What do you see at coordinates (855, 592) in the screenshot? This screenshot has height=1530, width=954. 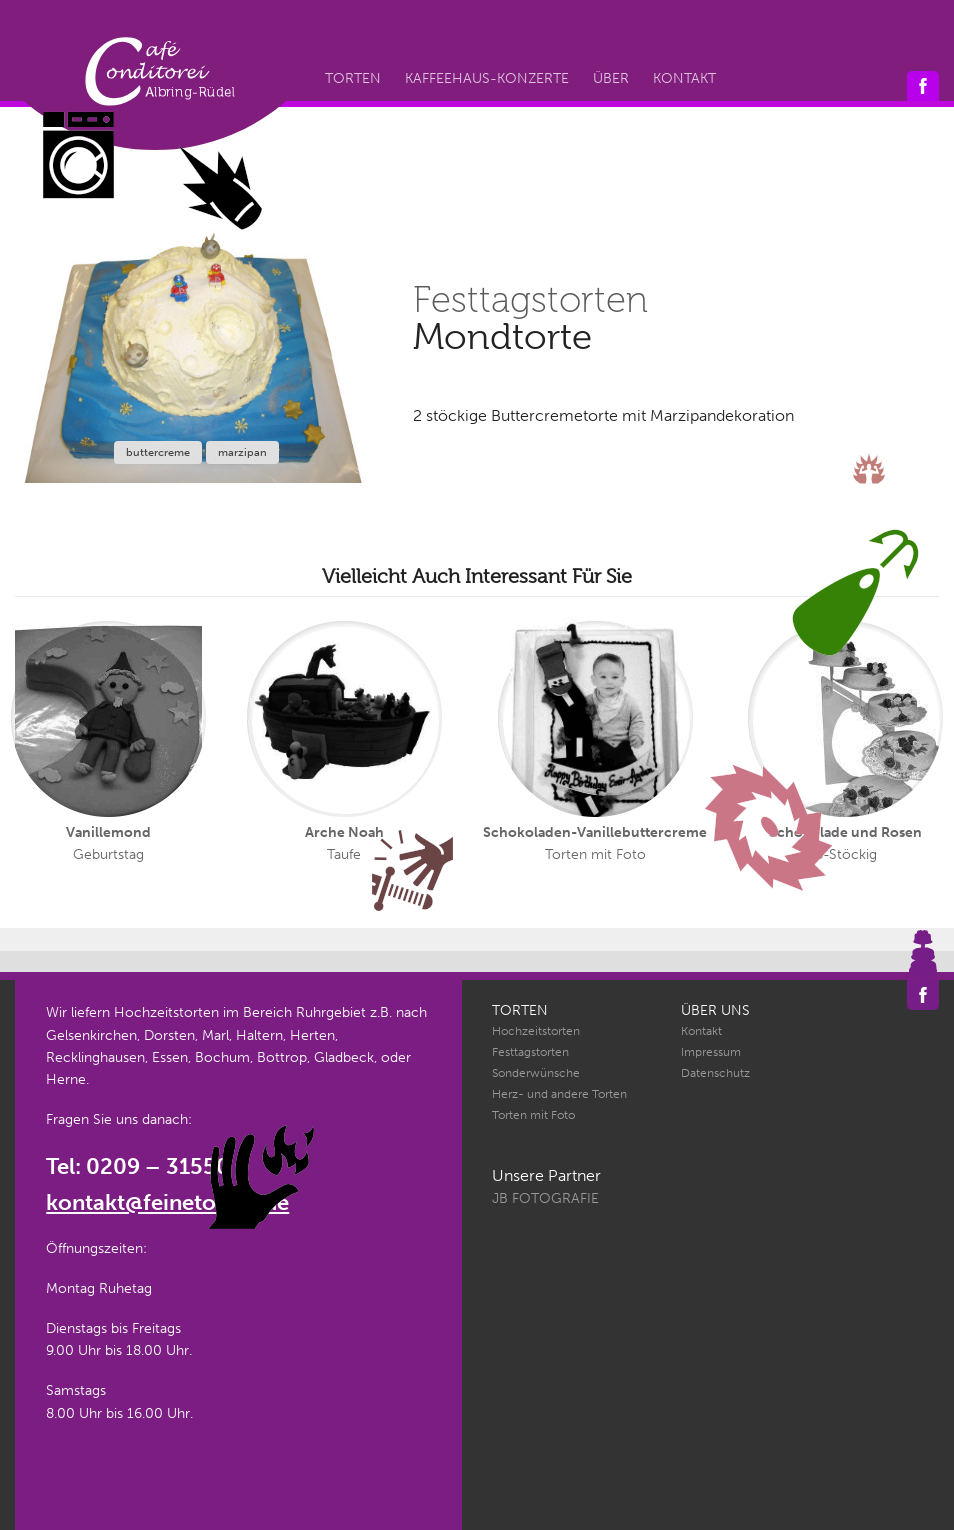 I see `fishing lure or tackle equipment in a game inventory` at bounding box center [855, 592].